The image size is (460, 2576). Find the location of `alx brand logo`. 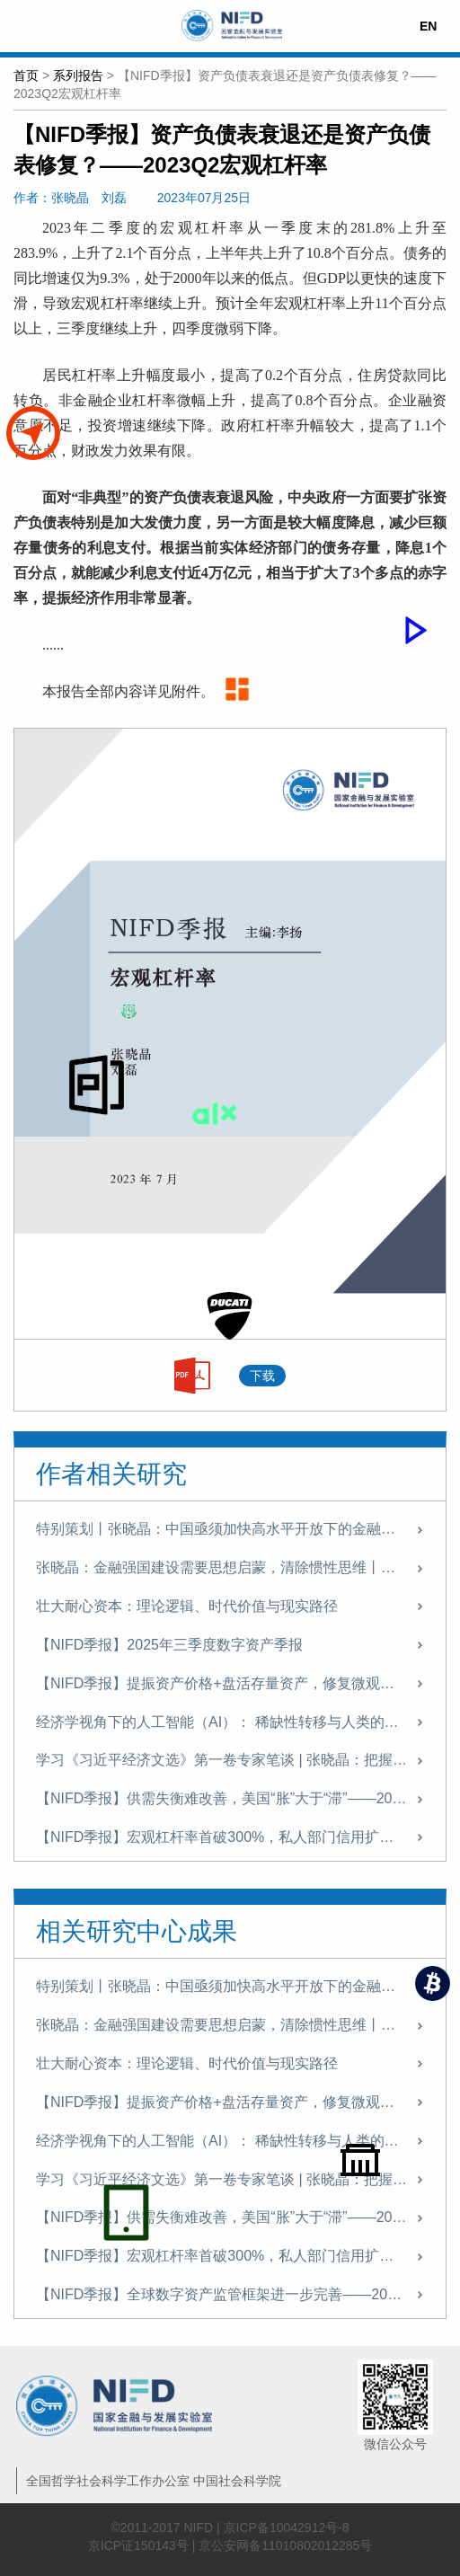

alx brand logo is located at coordinates (215, 1113).